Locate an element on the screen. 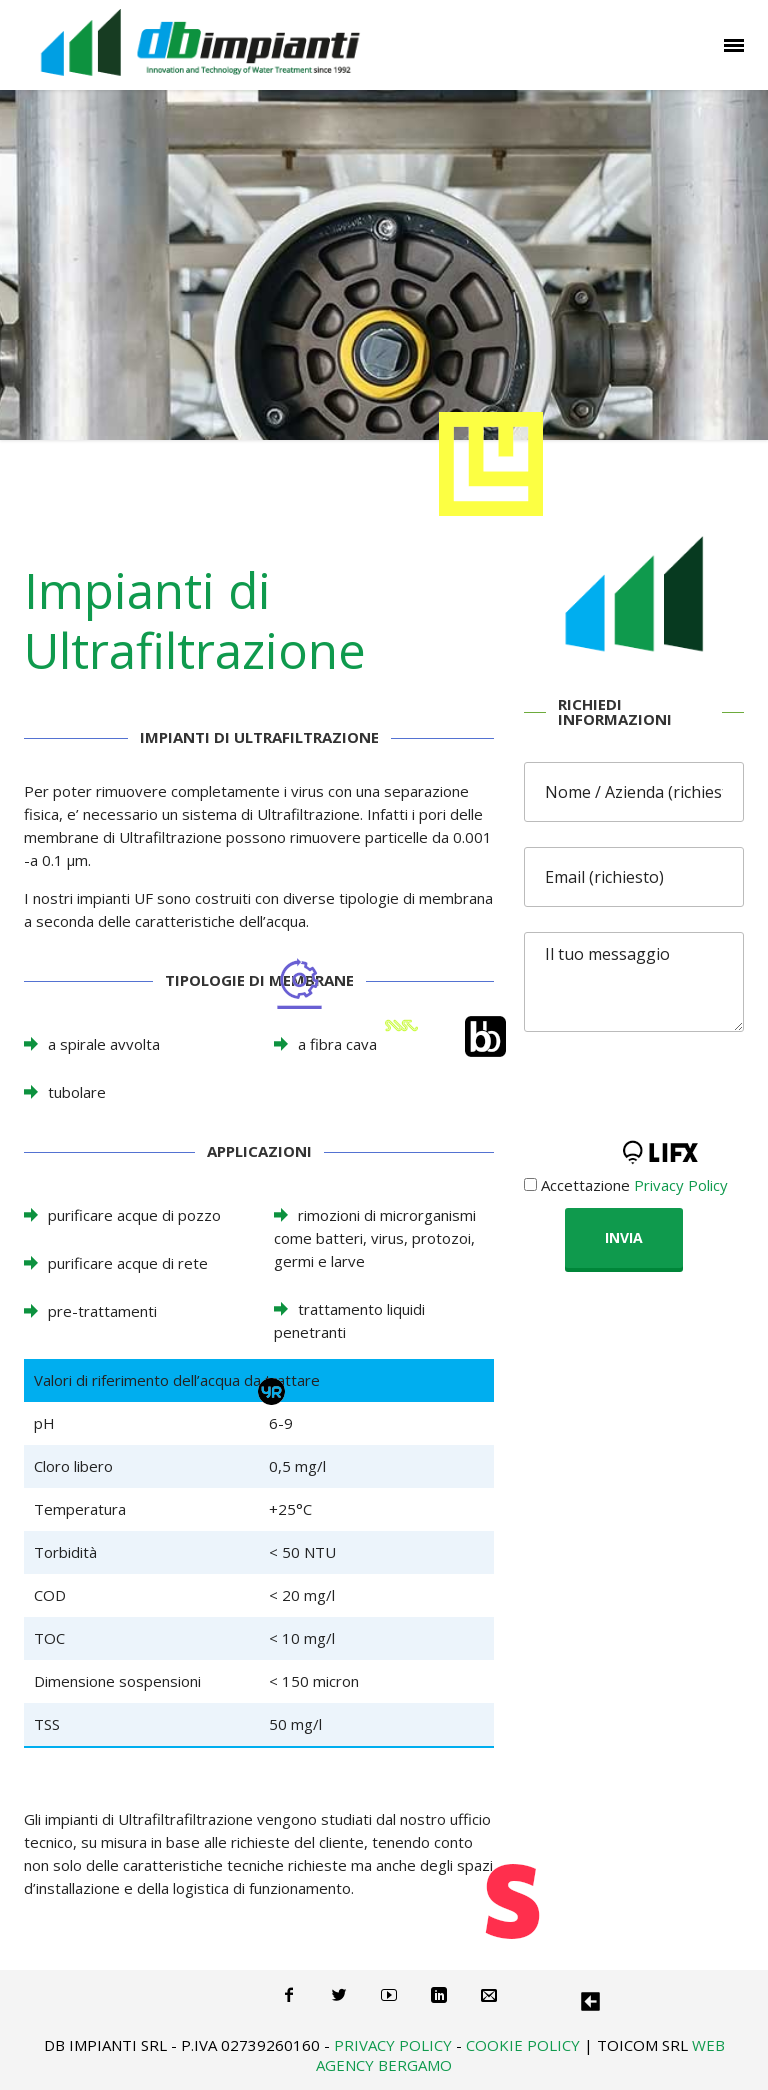 The image size is (768, 2090). visit the SWC (Speedy Web Compiler) website or documentation is located at coordinates (401, 1025).